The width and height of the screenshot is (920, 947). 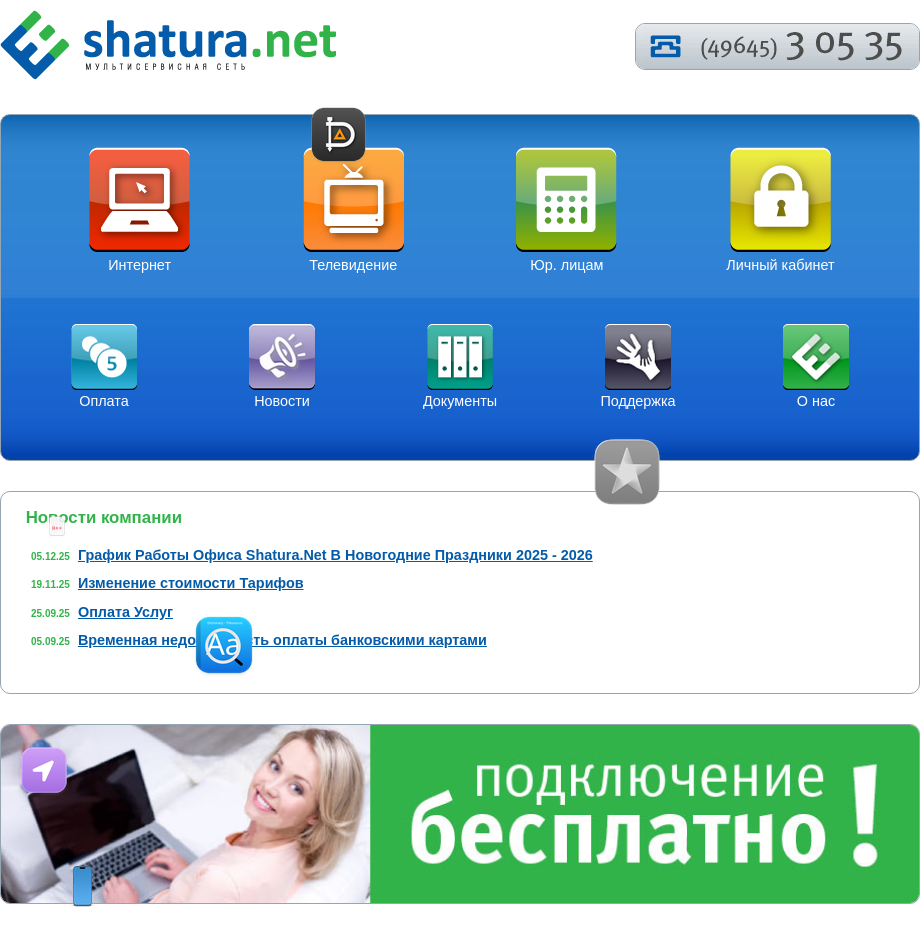 What do you see at coordinates (338, 134) in the screenshot?
I see `open dia diagramming application` at bounding box center [338, 134].